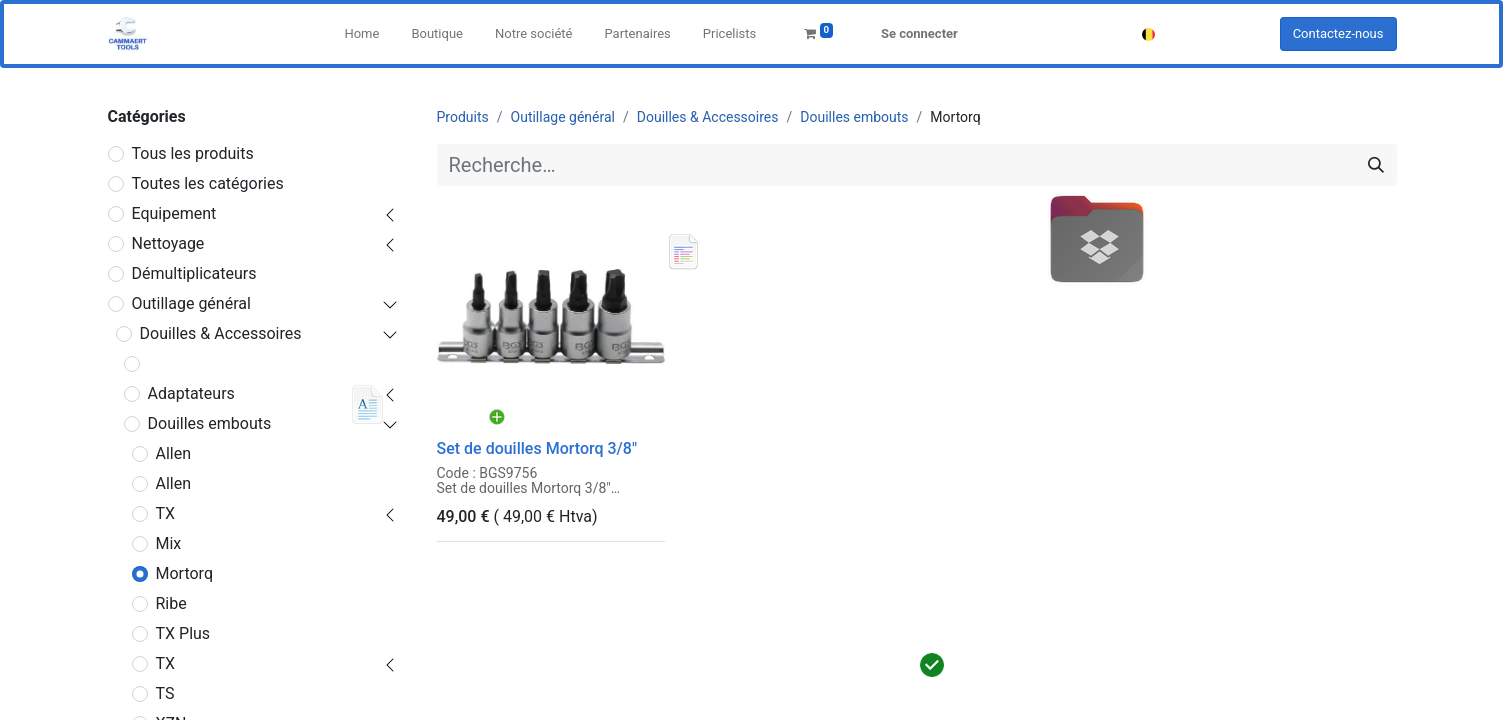 The image size is (1503, 720). I want to click on a script or code file, so click(683, 251).